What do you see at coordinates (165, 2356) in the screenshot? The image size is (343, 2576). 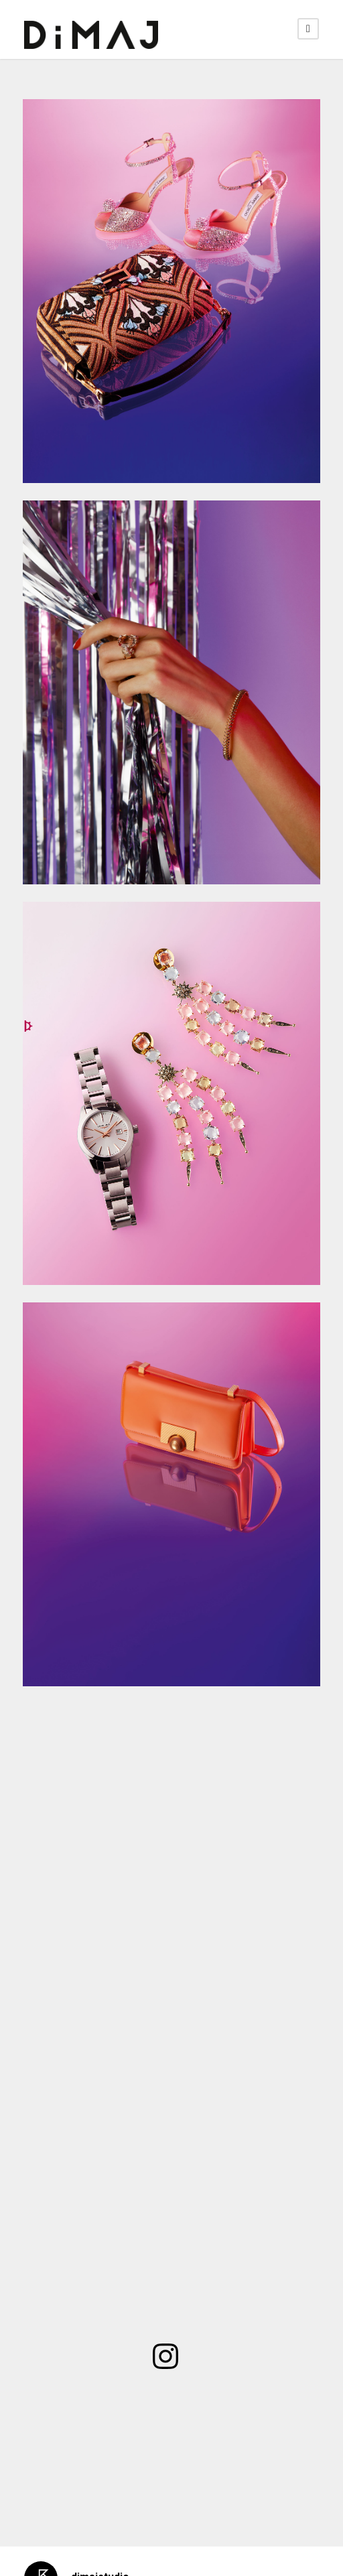 I see `open the Instagram app` at bounding box center [165, 2356].